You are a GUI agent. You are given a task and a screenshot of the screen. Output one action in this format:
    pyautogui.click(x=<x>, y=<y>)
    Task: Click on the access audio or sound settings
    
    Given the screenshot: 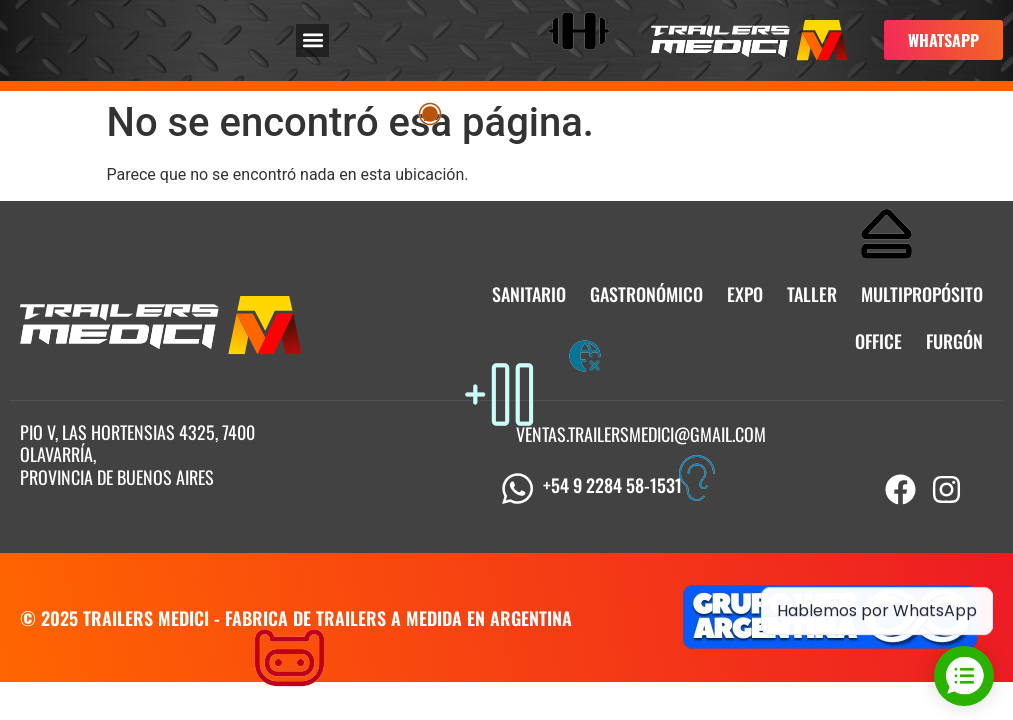 What is the action you would take?
    pyautogui.click(x=697, y=478)
    